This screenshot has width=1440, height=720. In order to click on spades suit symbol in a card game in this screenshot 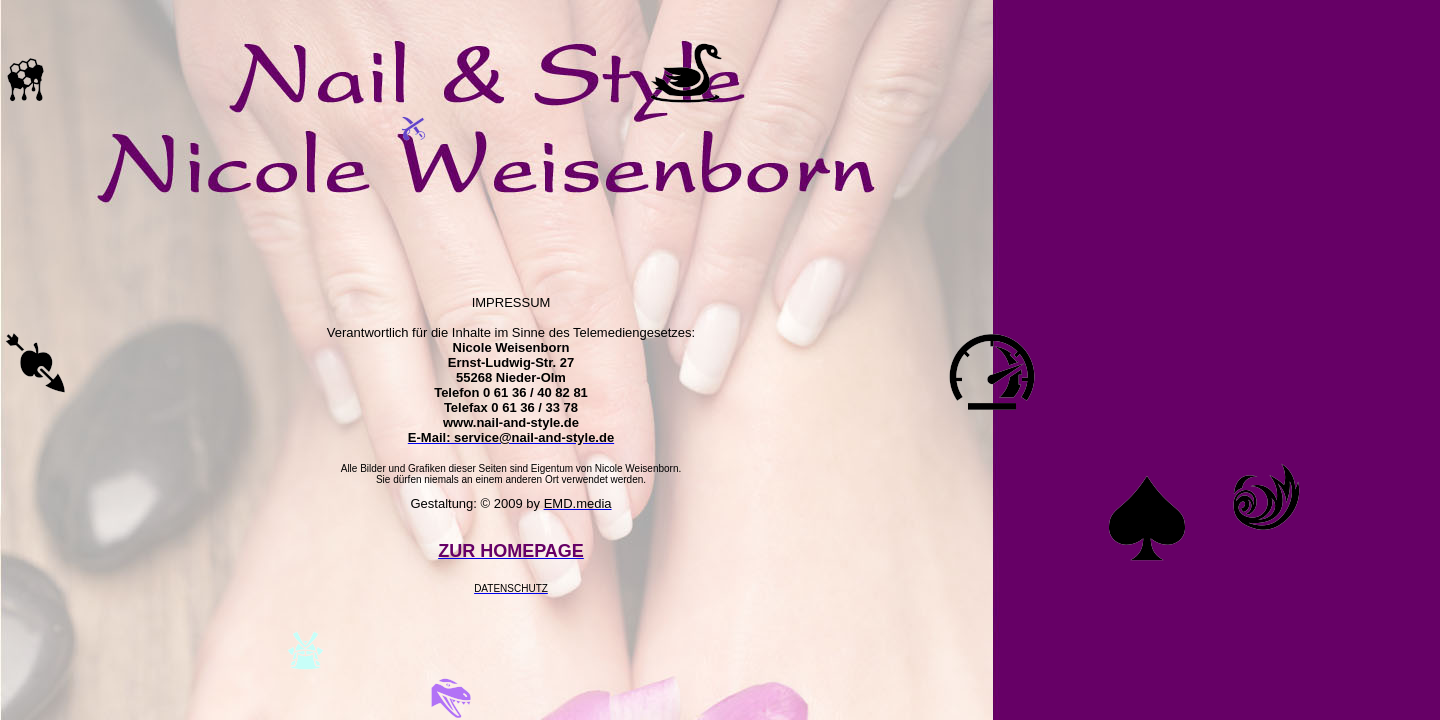, I will do `click(1147, 518)`.